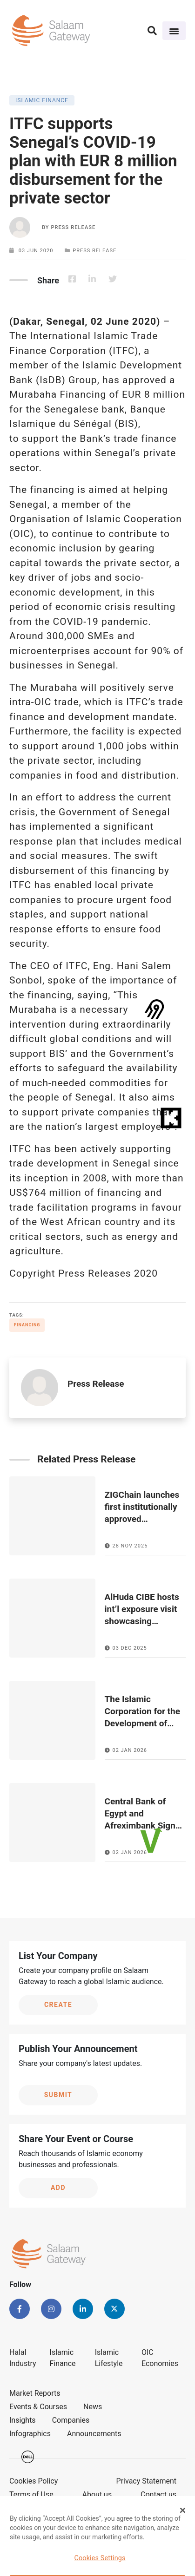  What do you see at coordinates (27, 2457) in the screenshot?
I see `dell brand or product identifier` at bounding box center [27, 2457].